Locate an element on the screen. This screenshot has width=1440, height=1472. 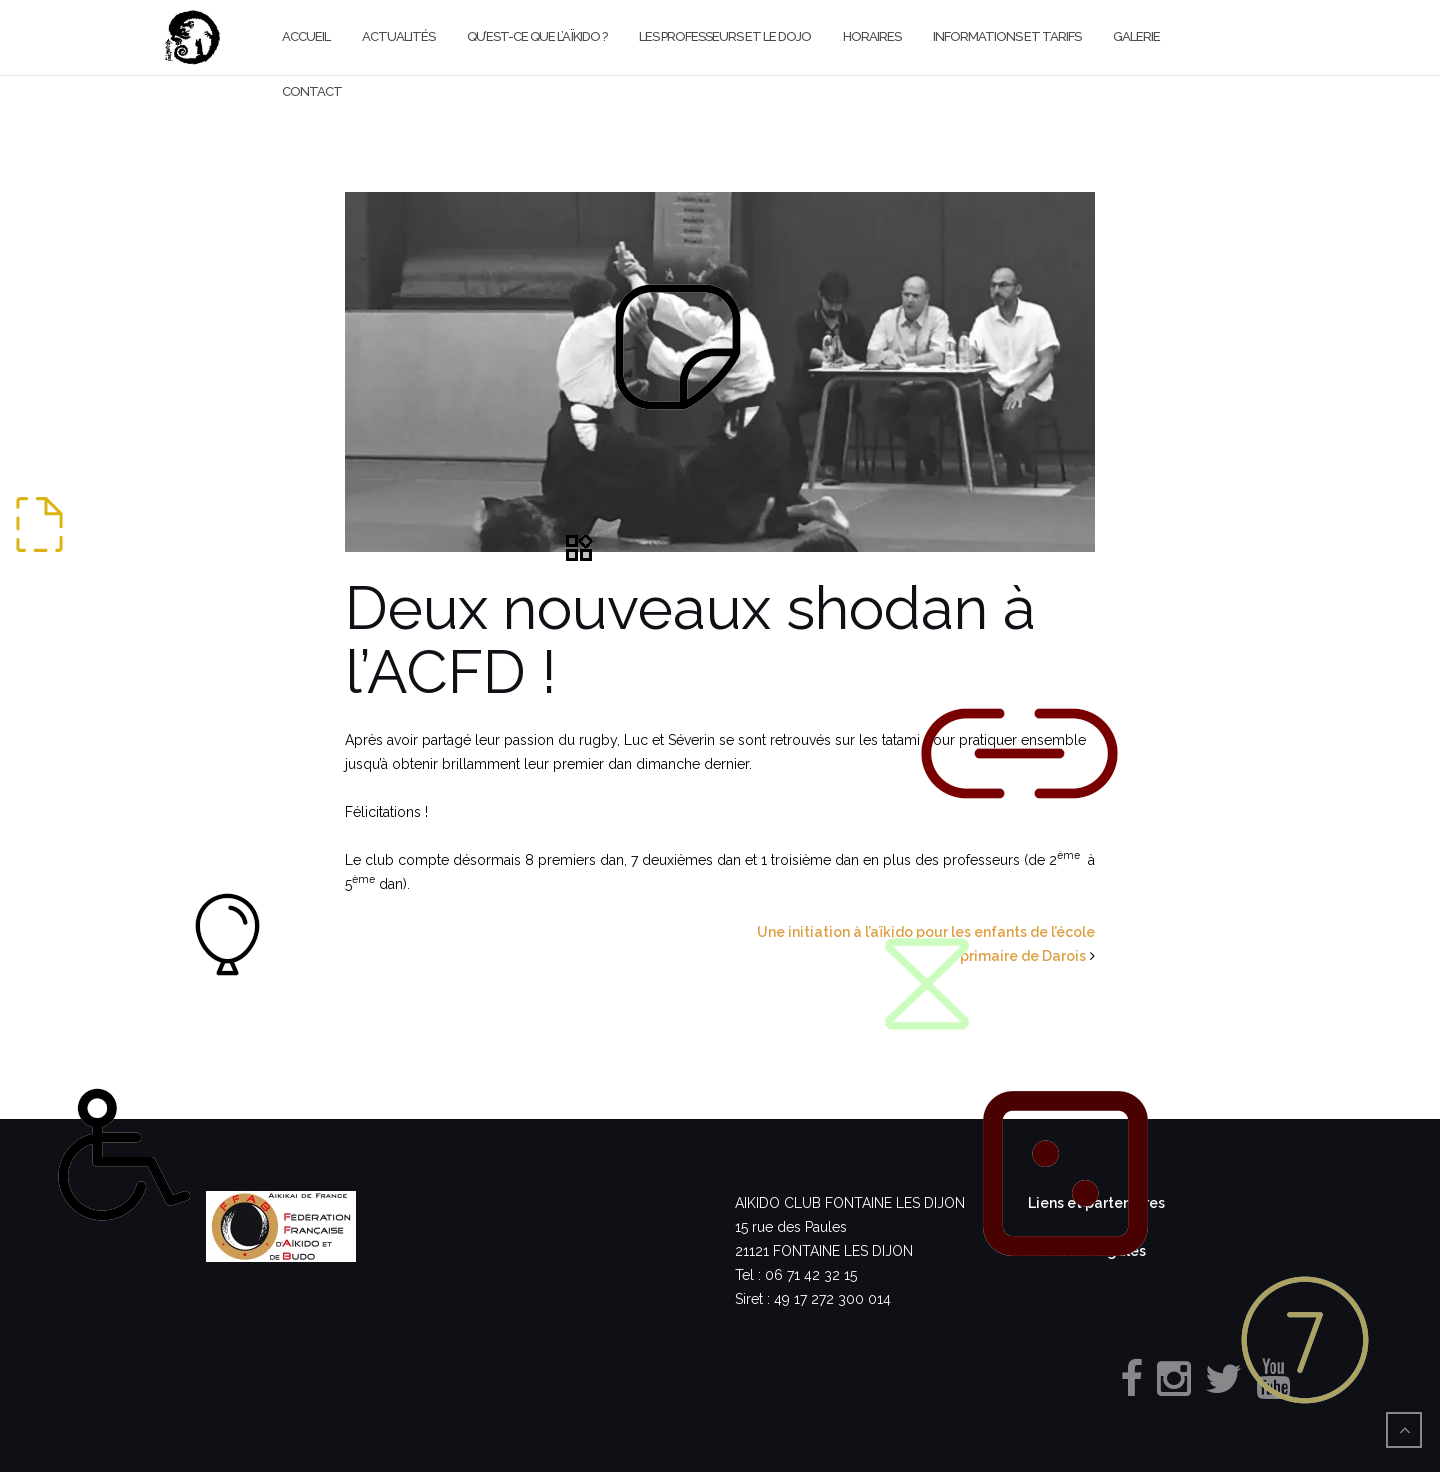
indicates wheelchair accessible facilities is located at coordinates (112, 1157).